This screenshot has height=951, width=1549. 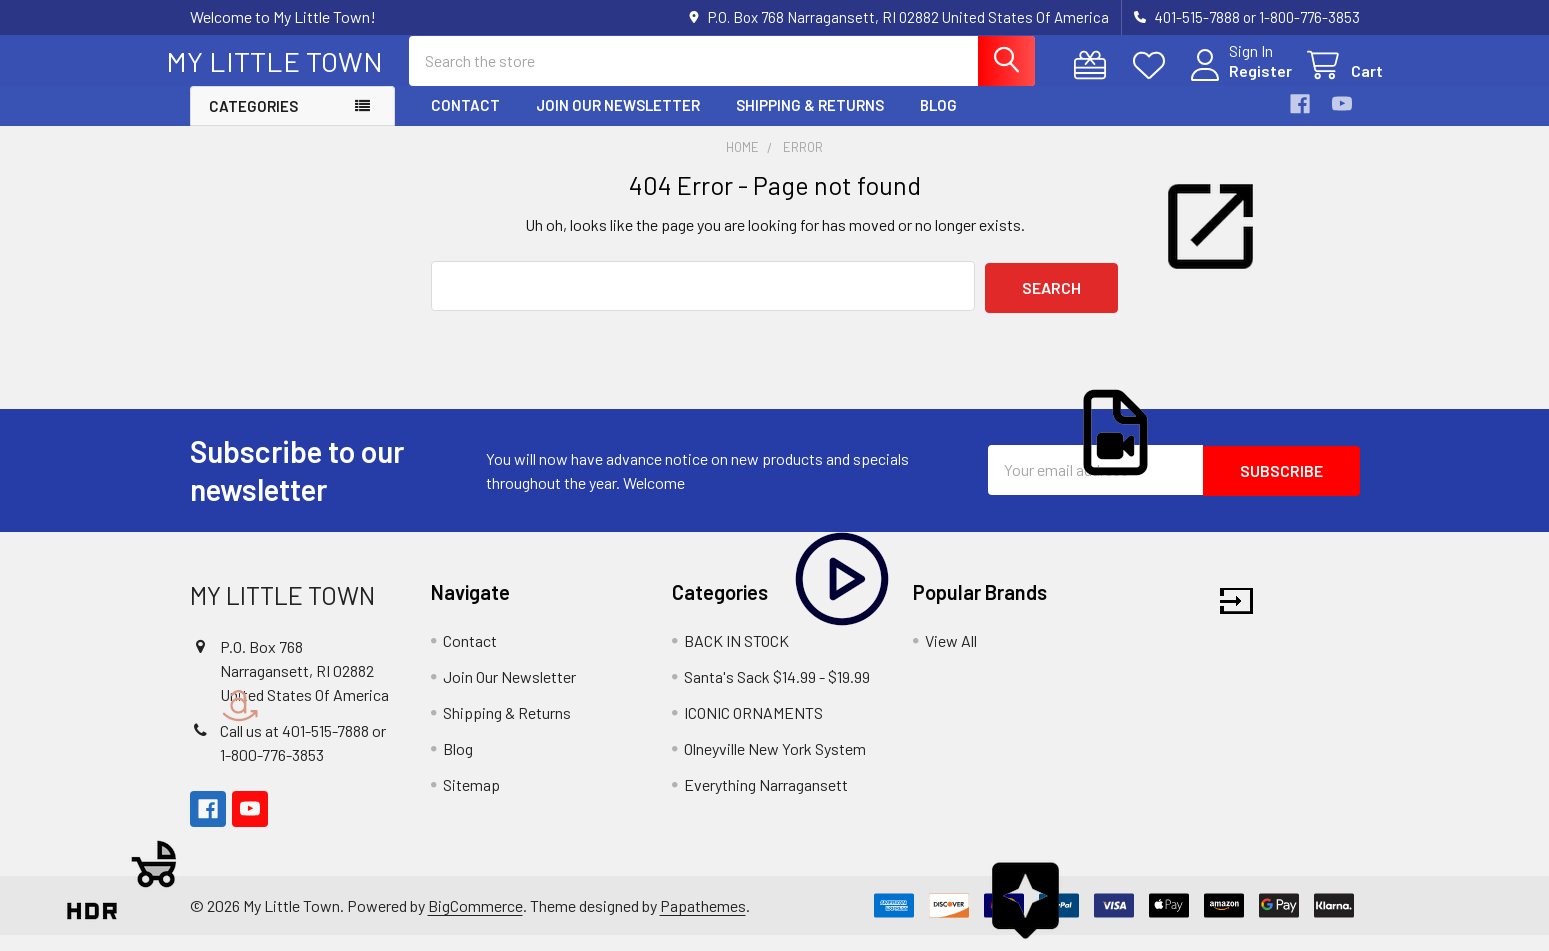 I want to click on play media or video content, so click(x=842, y=579).